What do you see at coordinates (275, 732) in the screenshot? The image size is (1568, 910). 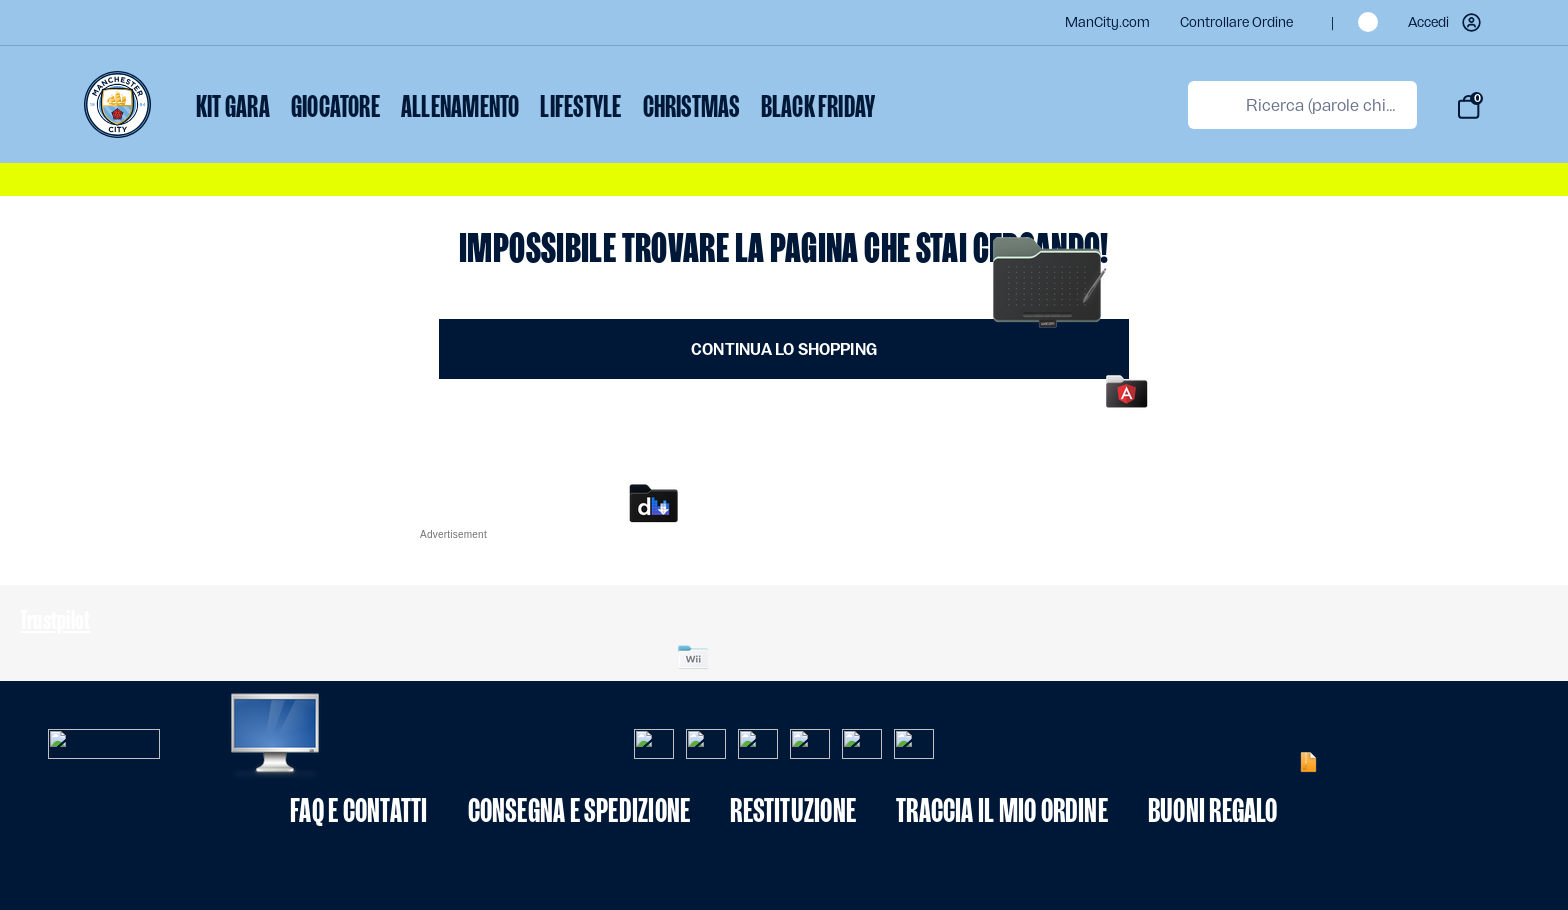 I see `display or monitor settings` at bounding box center [275, 732].